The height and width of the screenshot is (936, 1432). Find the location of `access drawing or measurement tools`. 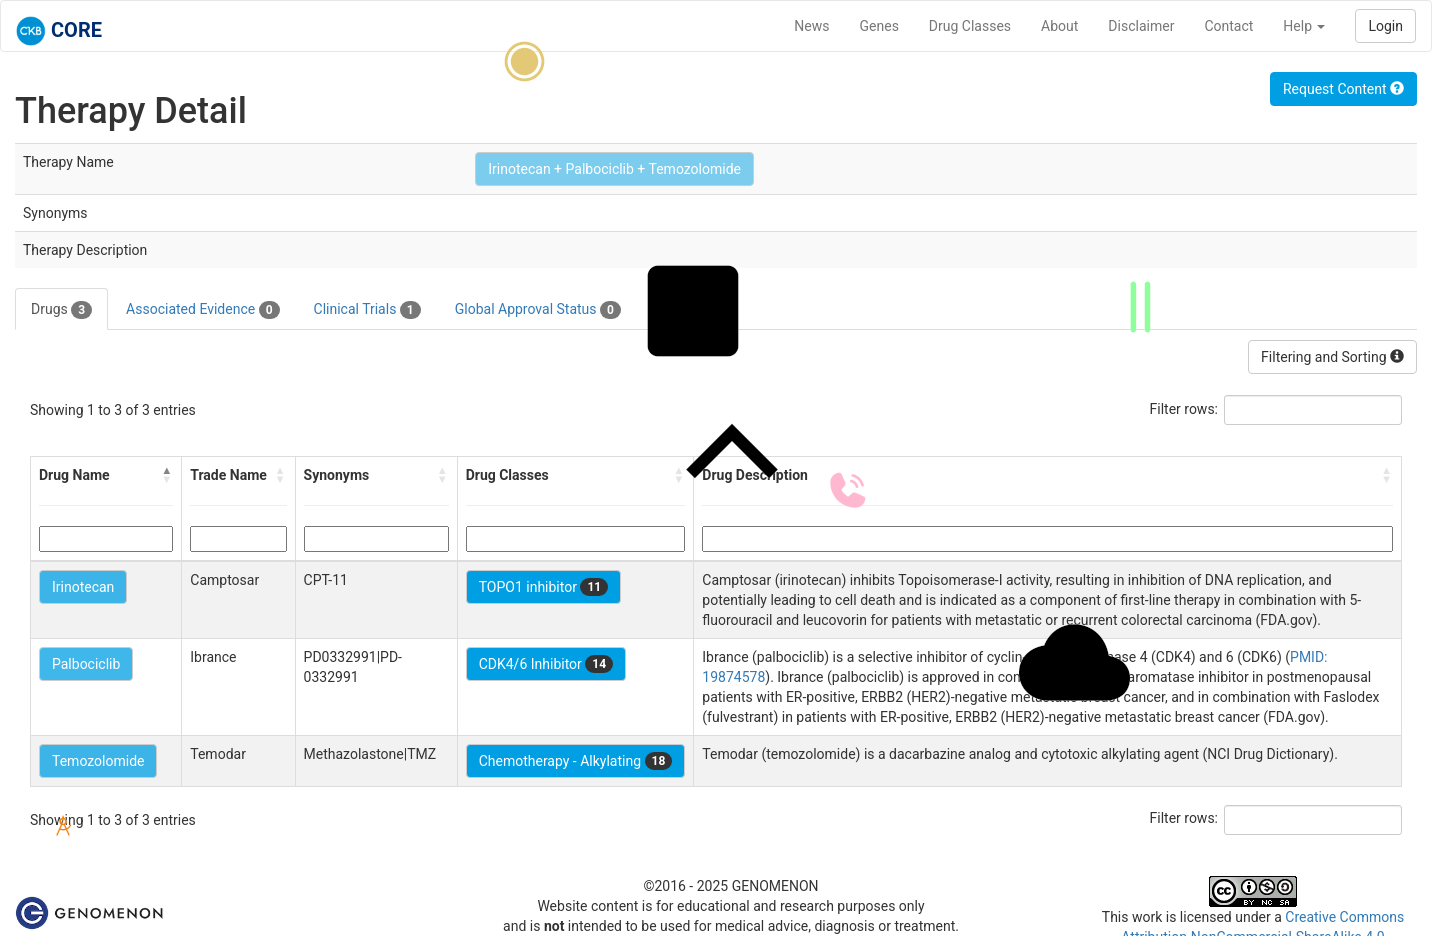

access drawing or measurement tools is located at coordinates (63, 826).